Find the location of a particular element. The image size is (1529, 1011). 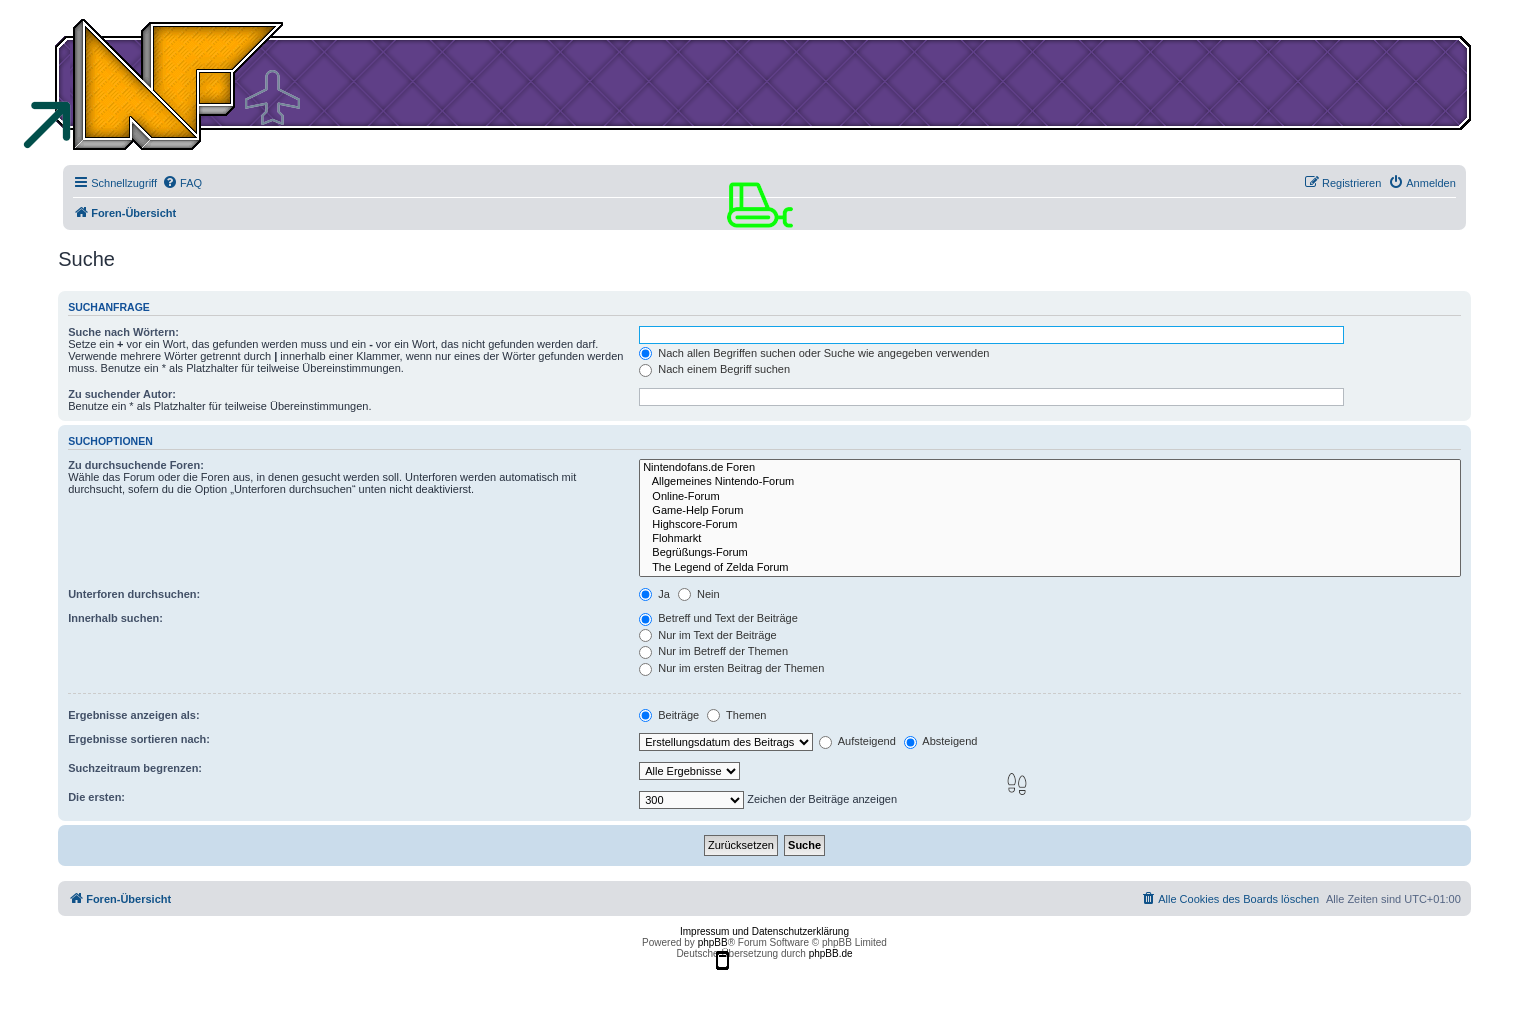

manage mobile ad placements is located at coordinates (722, 960).